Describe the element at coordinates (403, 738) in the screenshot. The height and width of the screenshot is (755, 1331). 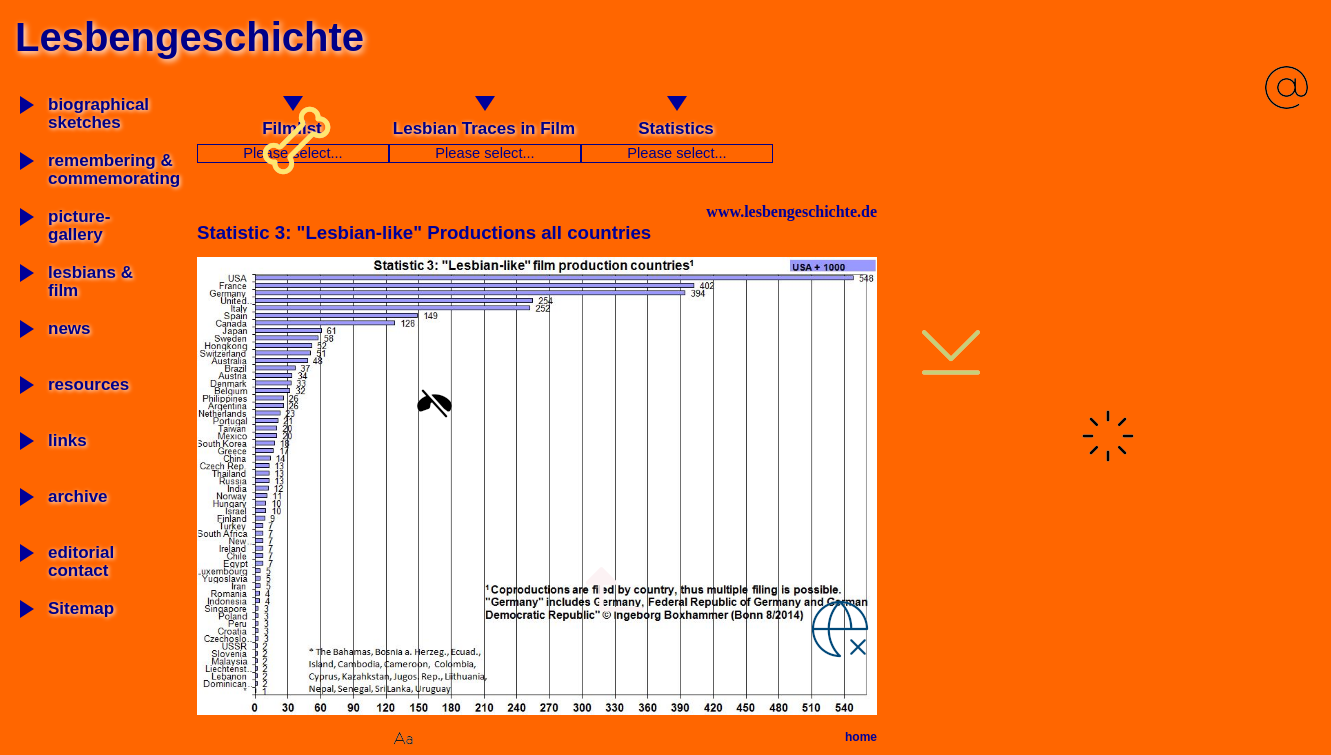
I see `adjust font or text size settings` at that location.